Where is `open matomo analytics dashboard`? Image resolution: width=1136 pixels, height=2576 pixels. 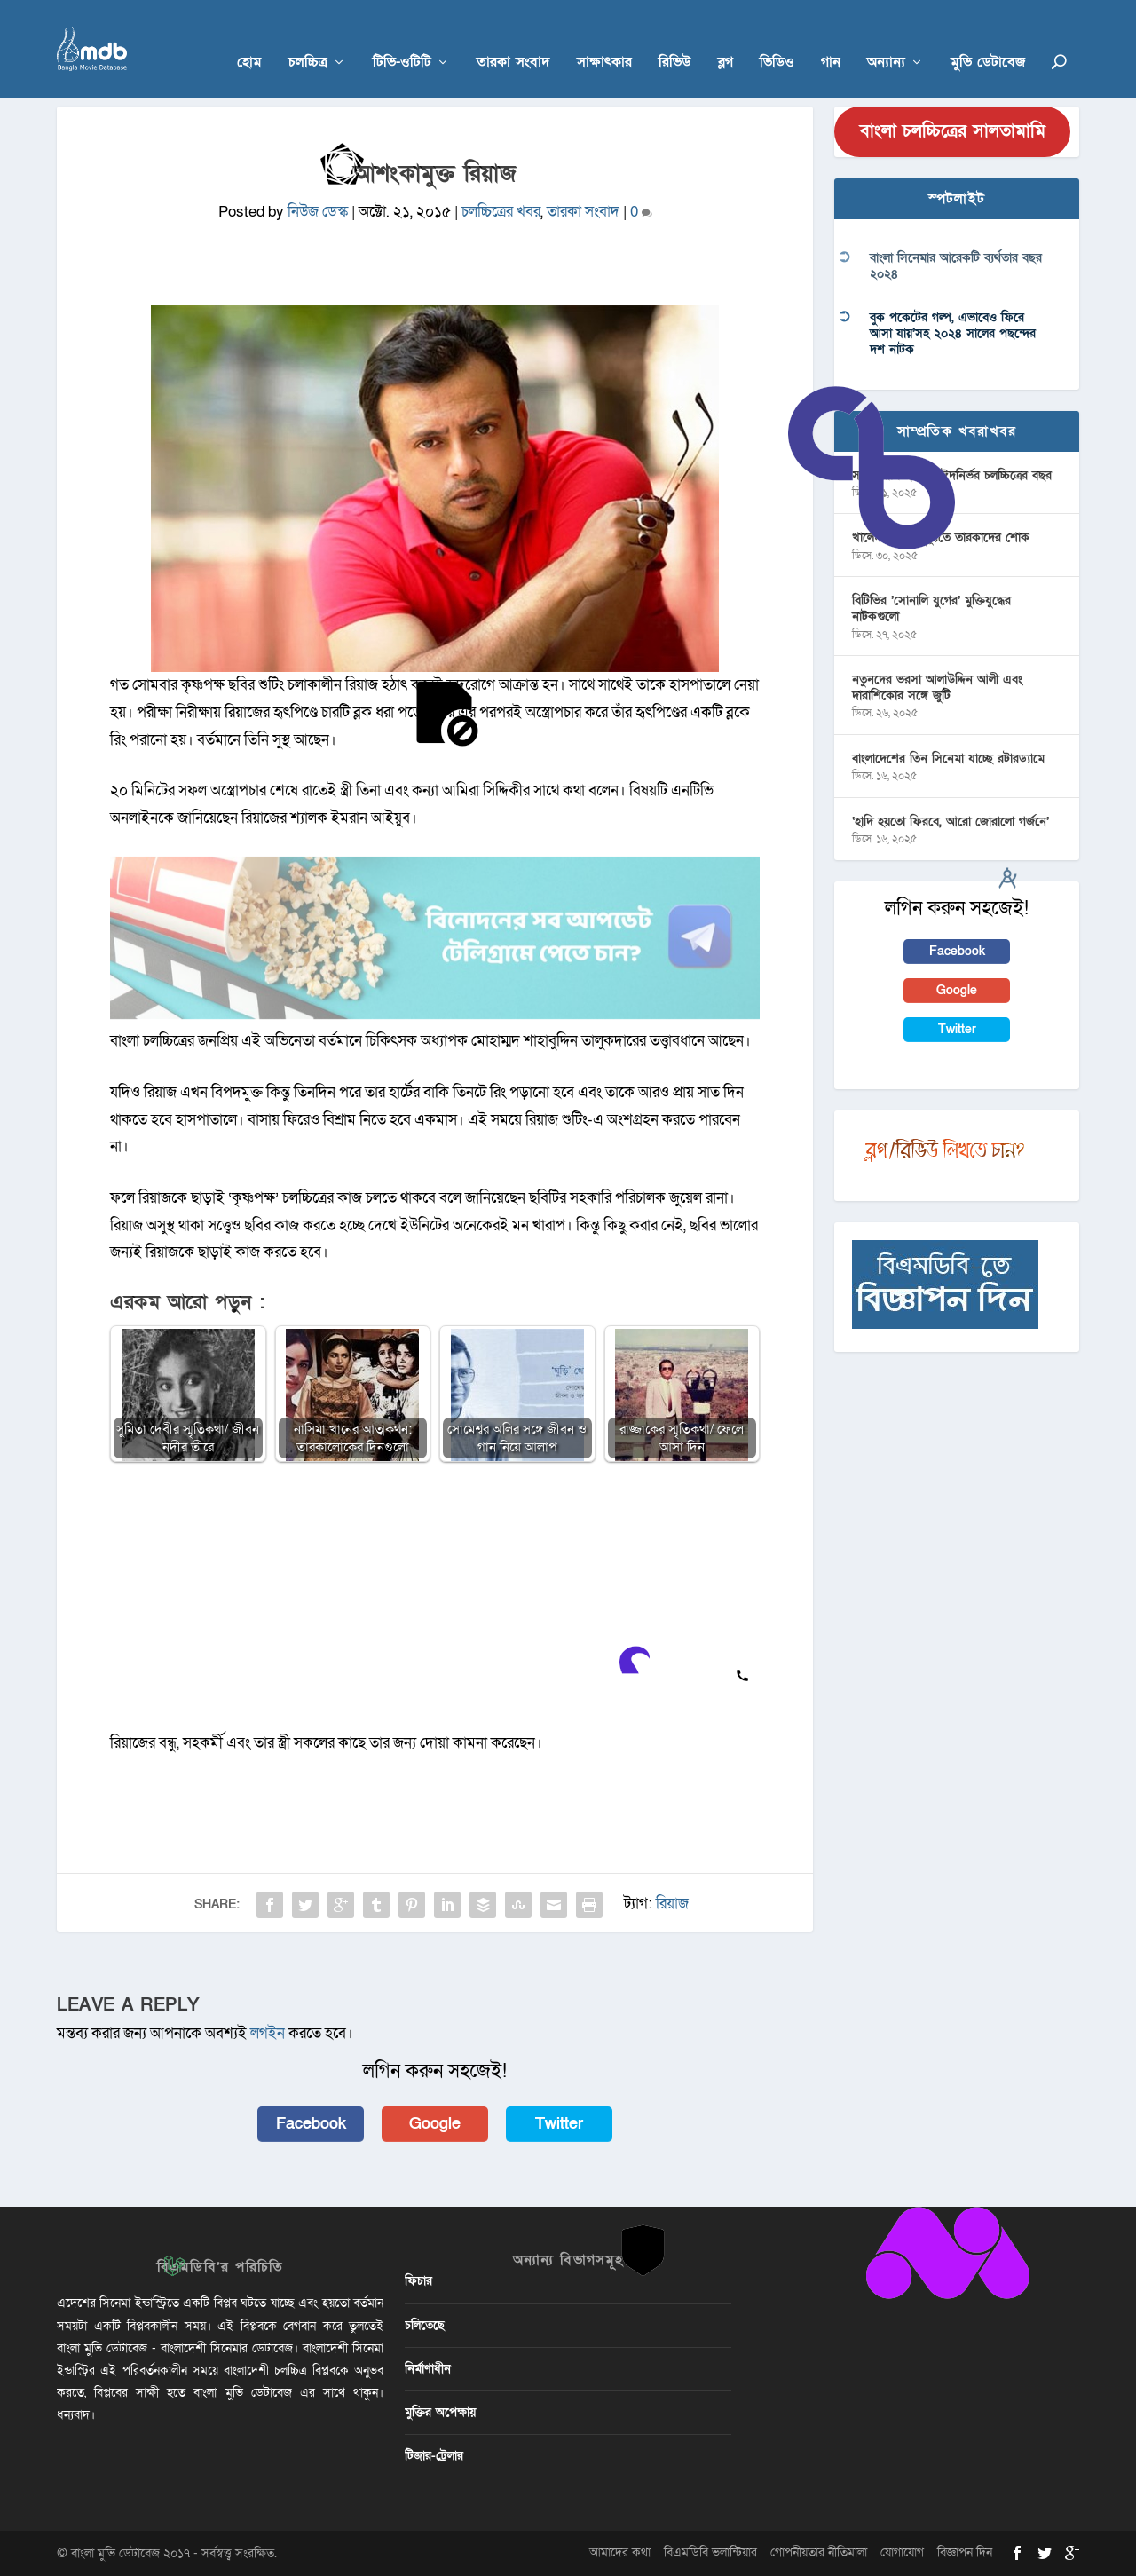
open matomo analytics dashboard is located at coordinates (948, 2253).